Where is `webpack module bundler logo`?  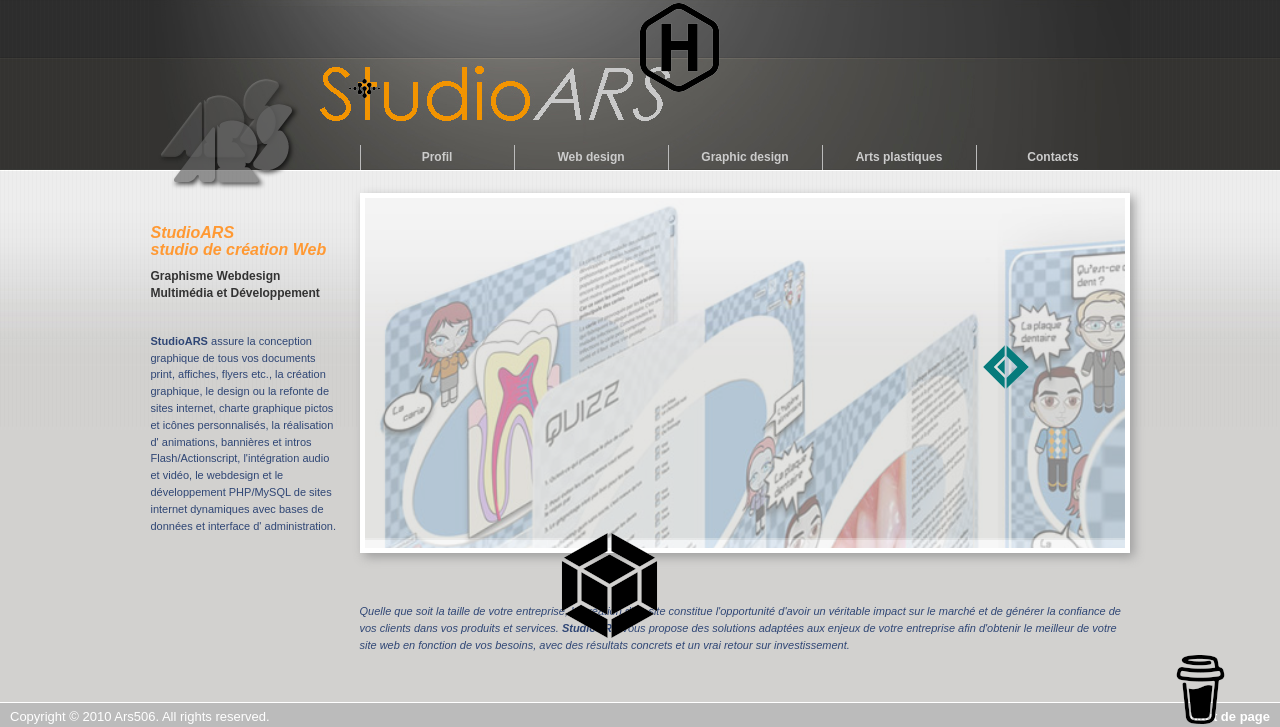 webpack module bundler logo is located at coordinates (609, 585).